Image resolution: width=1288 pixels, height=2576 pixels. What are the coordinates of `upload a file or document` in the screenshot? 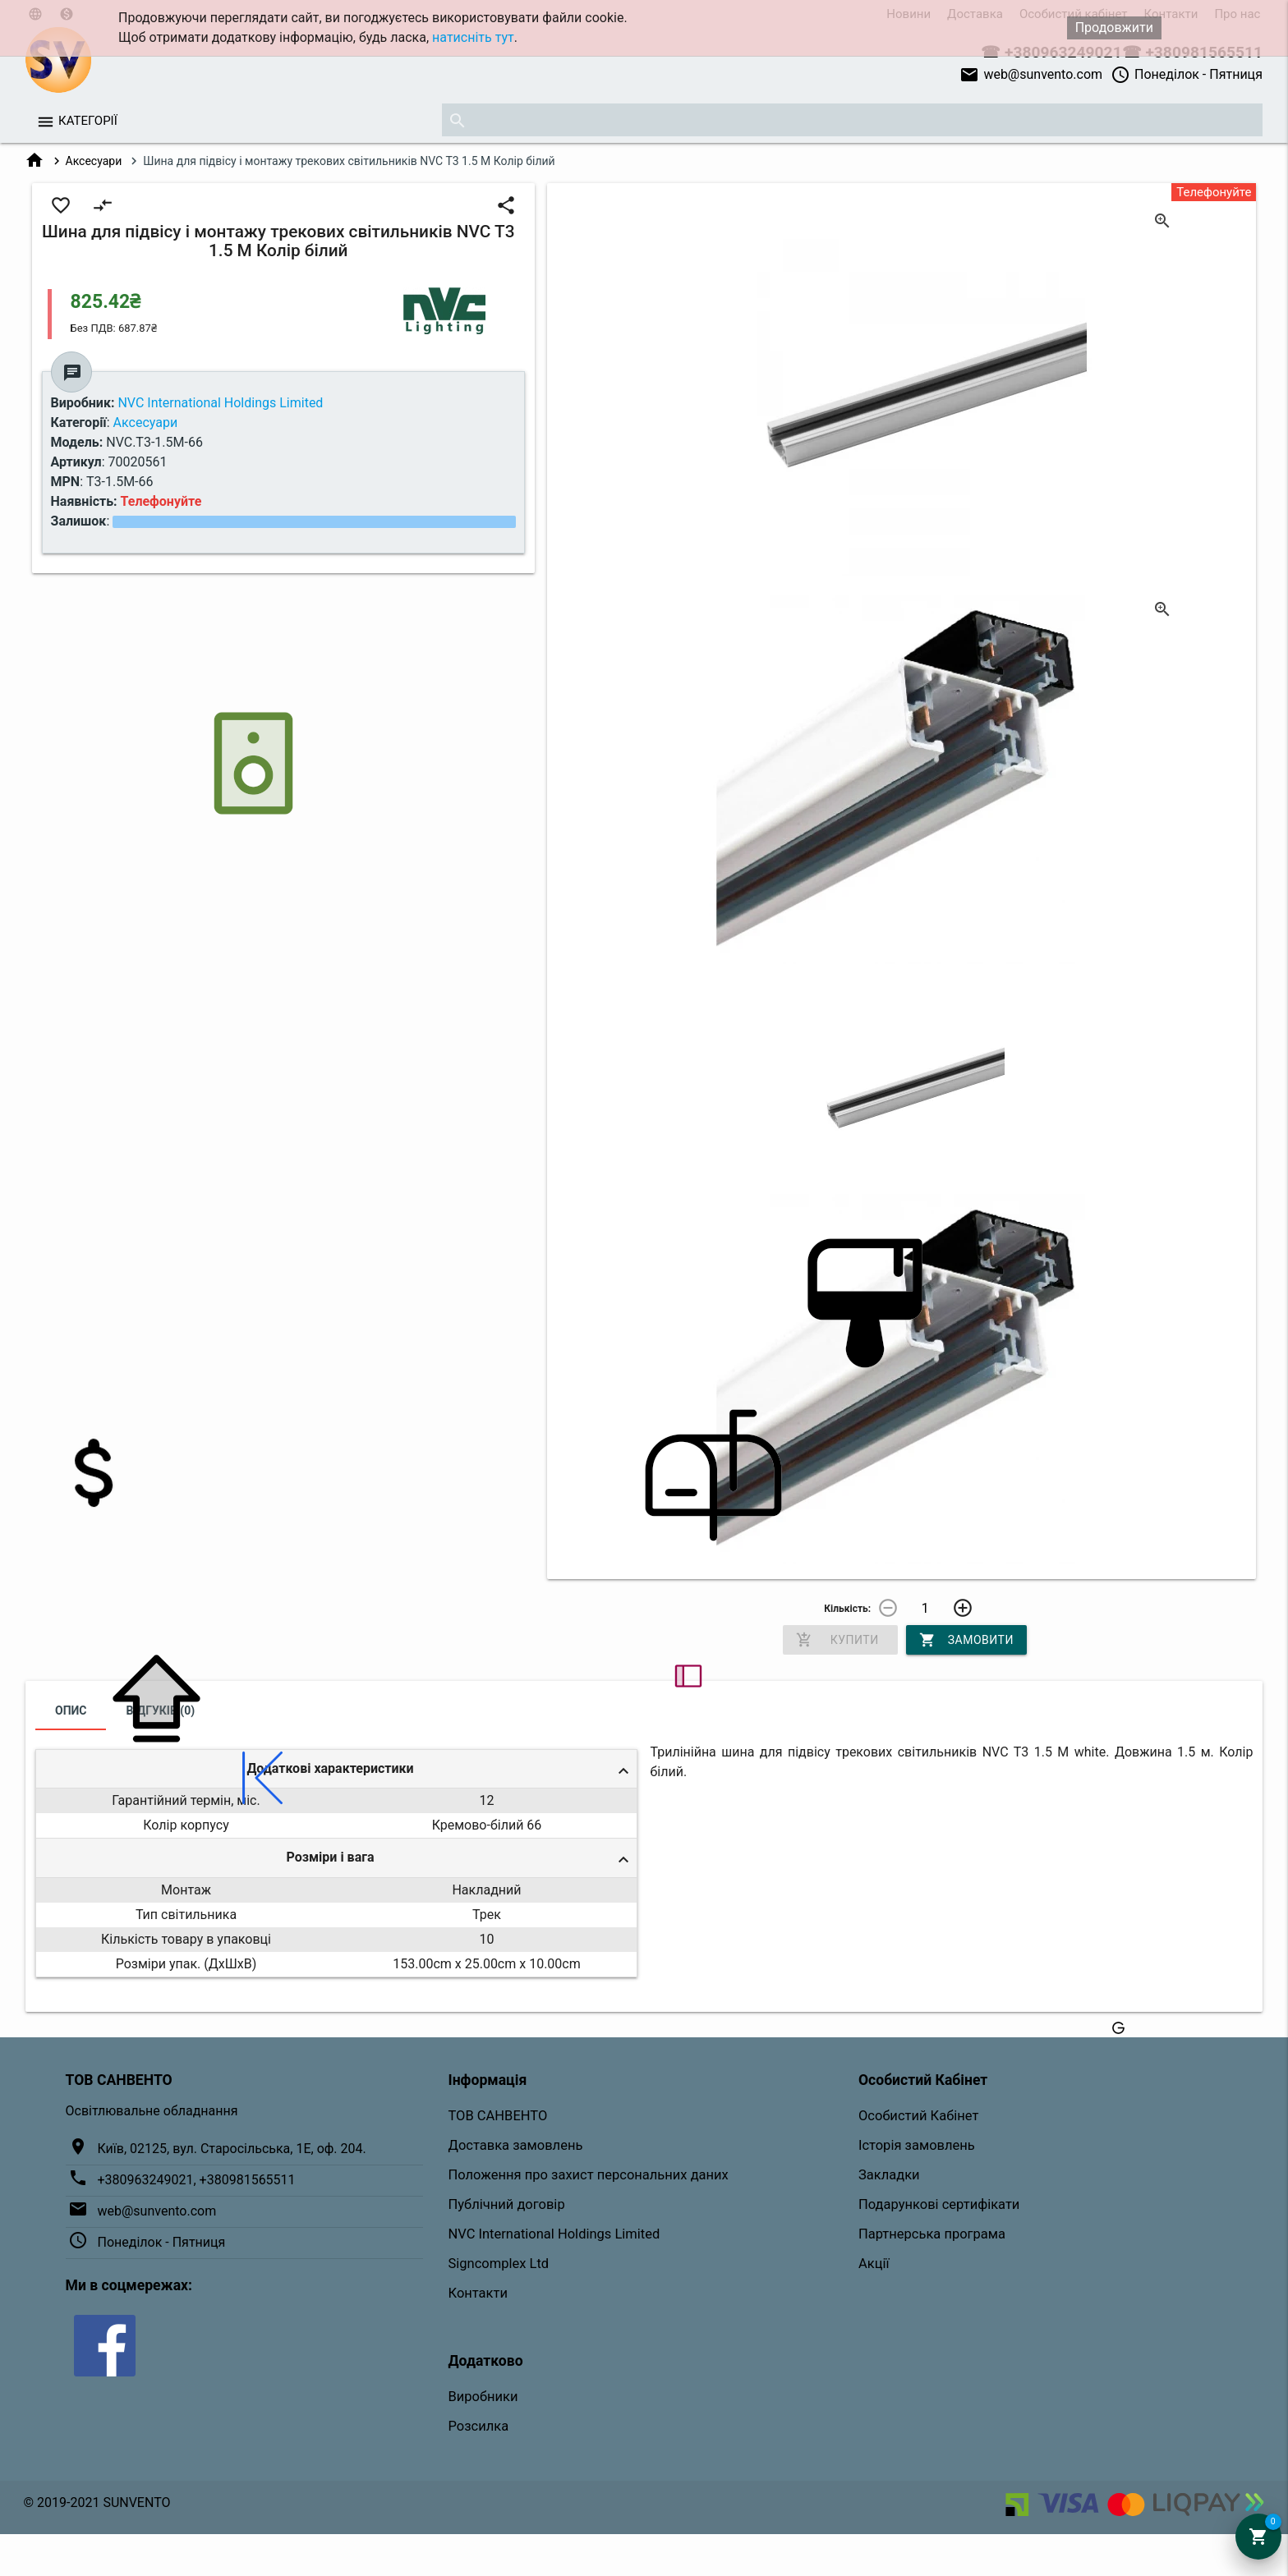 It's located at (156, 1701).